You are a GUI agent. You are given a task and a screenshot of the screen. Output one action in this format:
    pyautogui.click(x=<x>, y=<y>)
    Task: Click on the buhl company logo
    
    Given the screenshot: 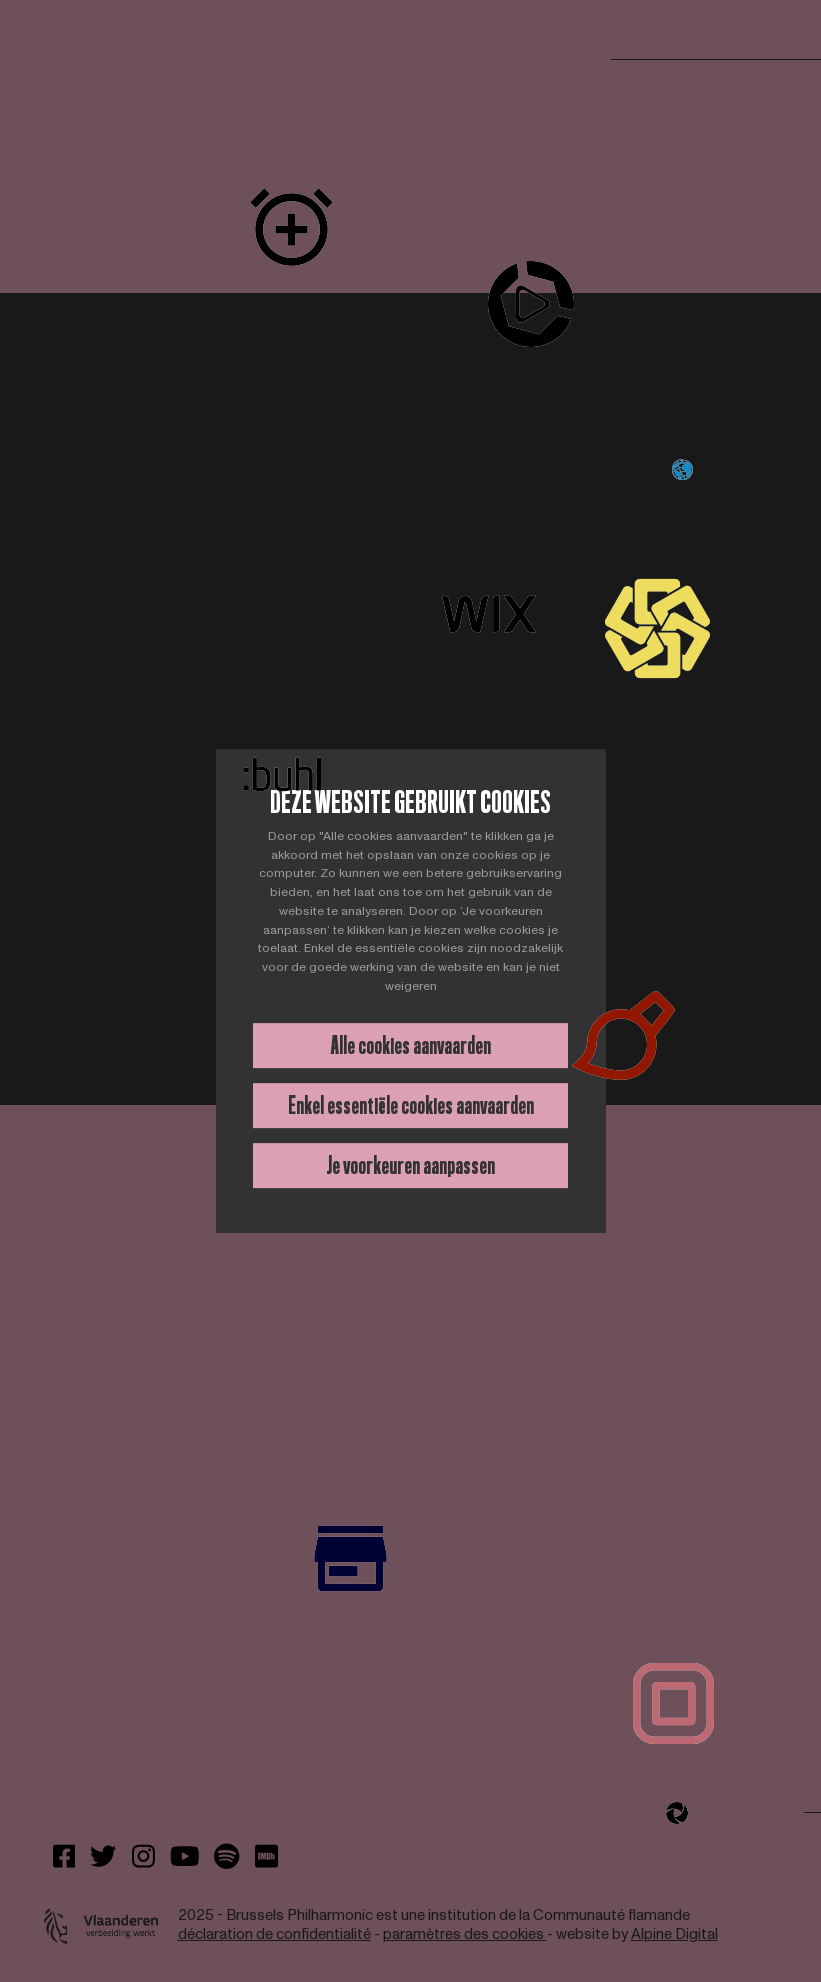 What is the action you would take?
    pyautogui.click(x=282, y=774)
    